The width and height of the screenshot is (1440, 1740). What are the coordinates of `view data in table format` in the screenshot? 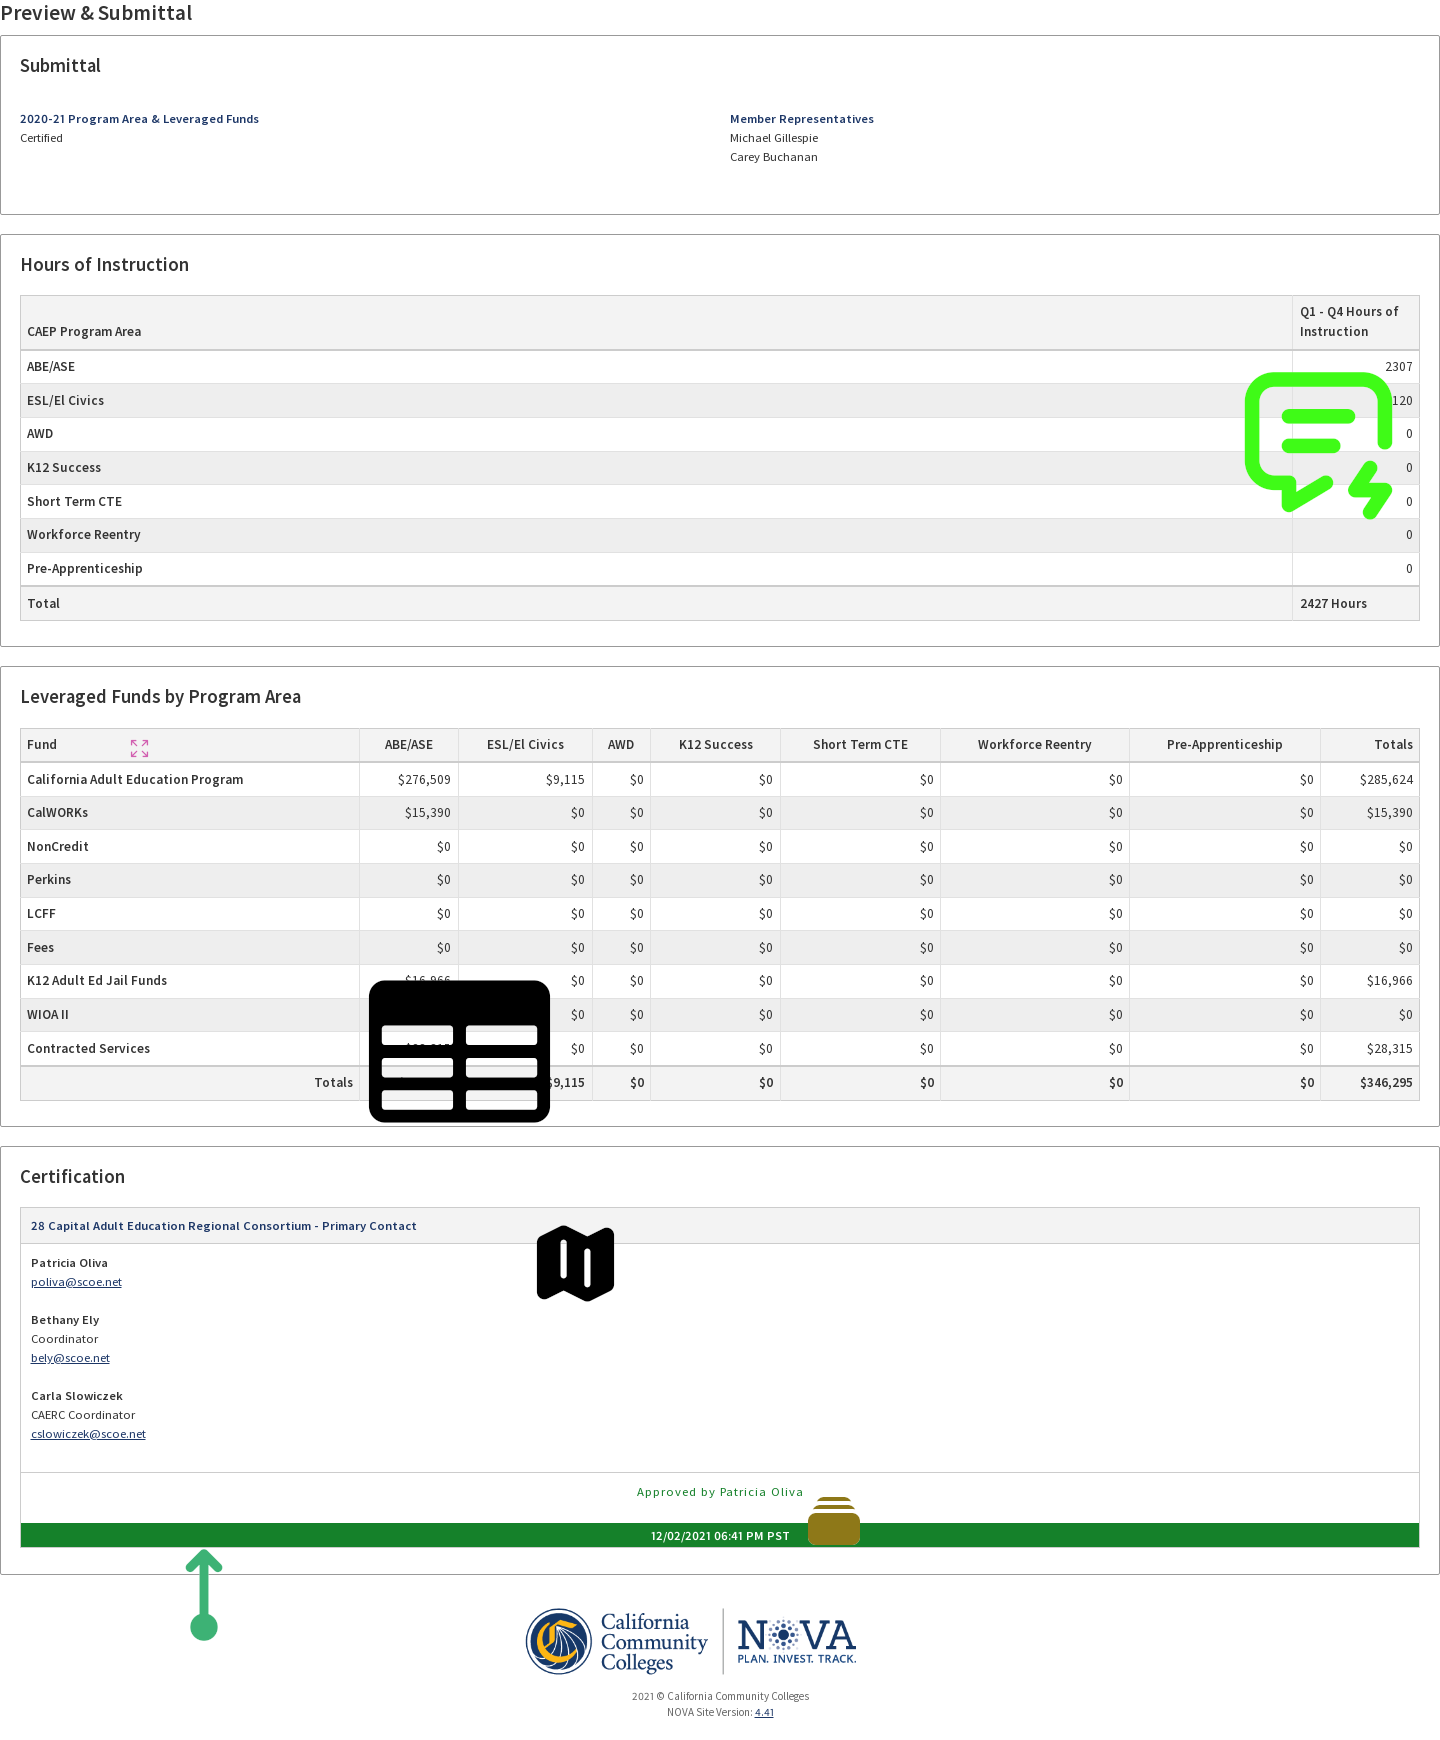 It's located at (459, 1051).